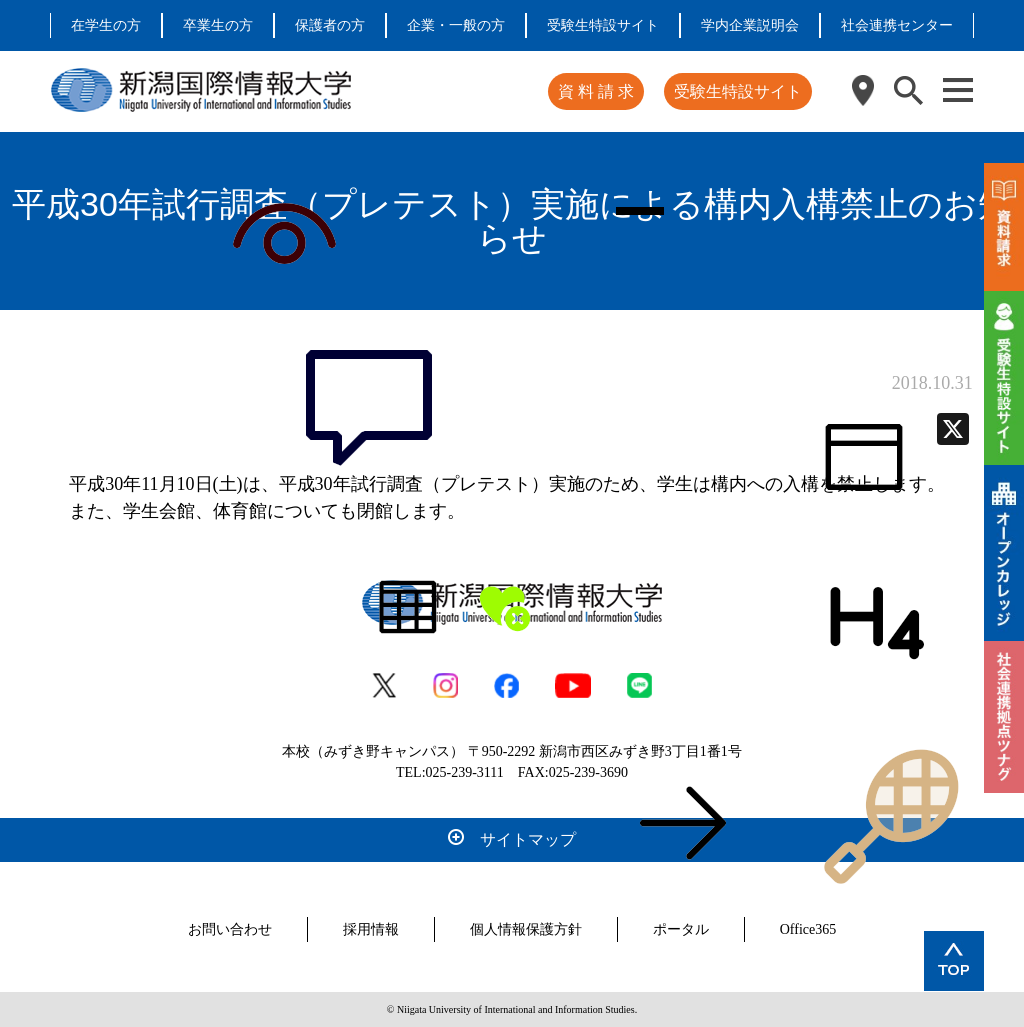  I want to click on format text as heading level 4, so click(871, 621).